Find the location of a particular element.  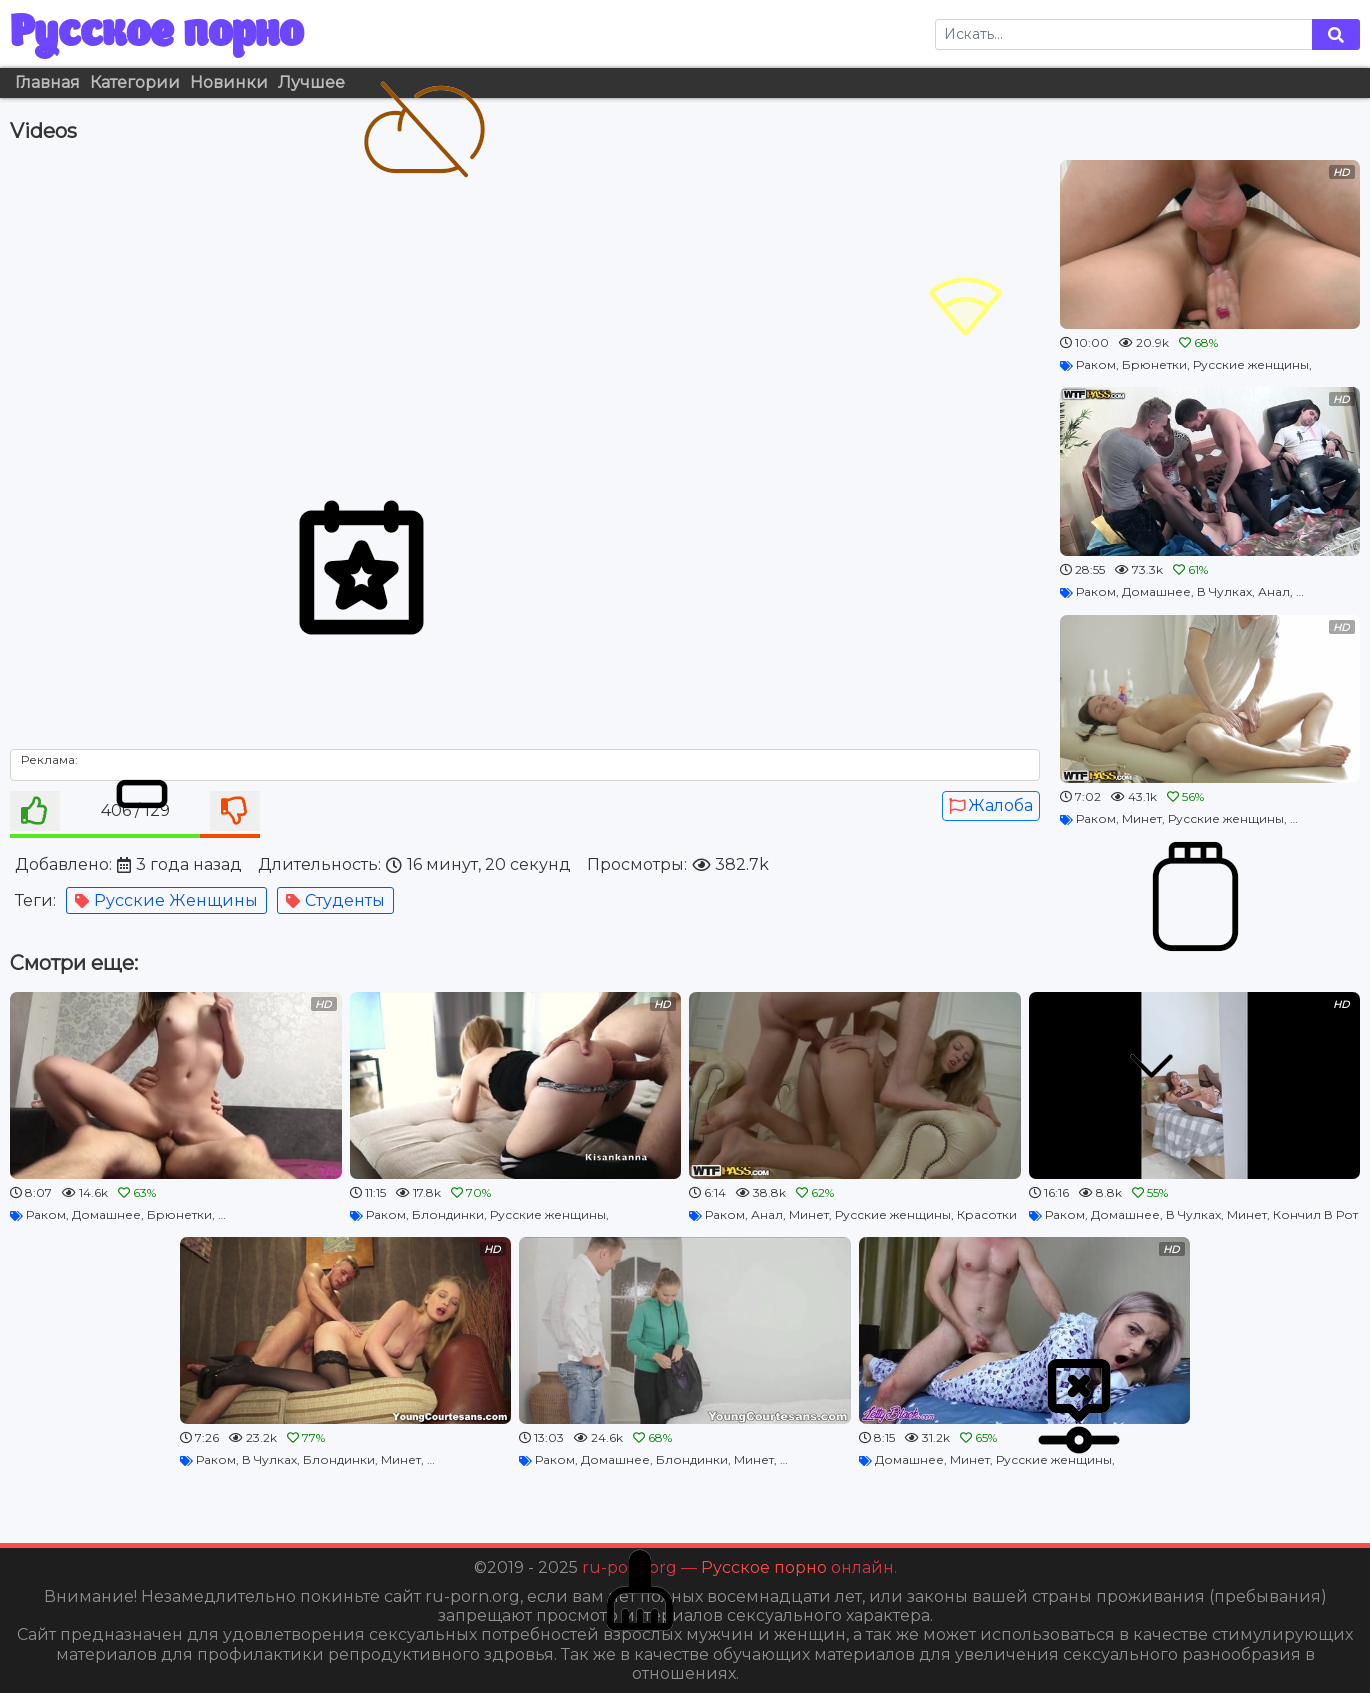

store or save items to a collection is located at coordinates (1195, 896).